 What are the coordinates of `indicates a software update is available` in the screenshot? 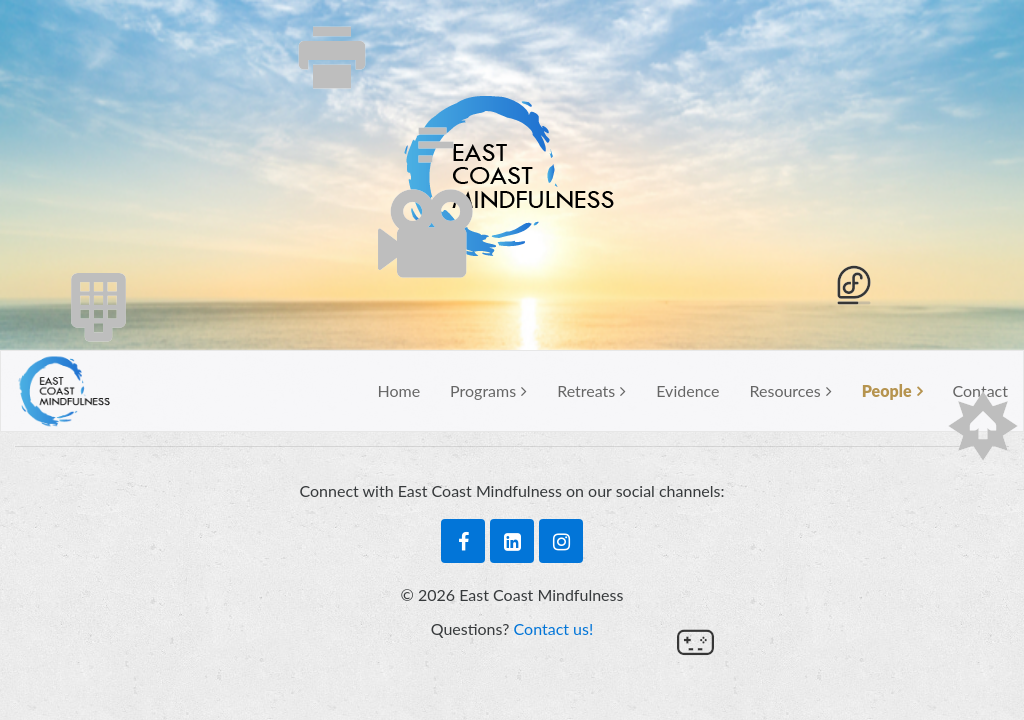 It's located at (983, 426).